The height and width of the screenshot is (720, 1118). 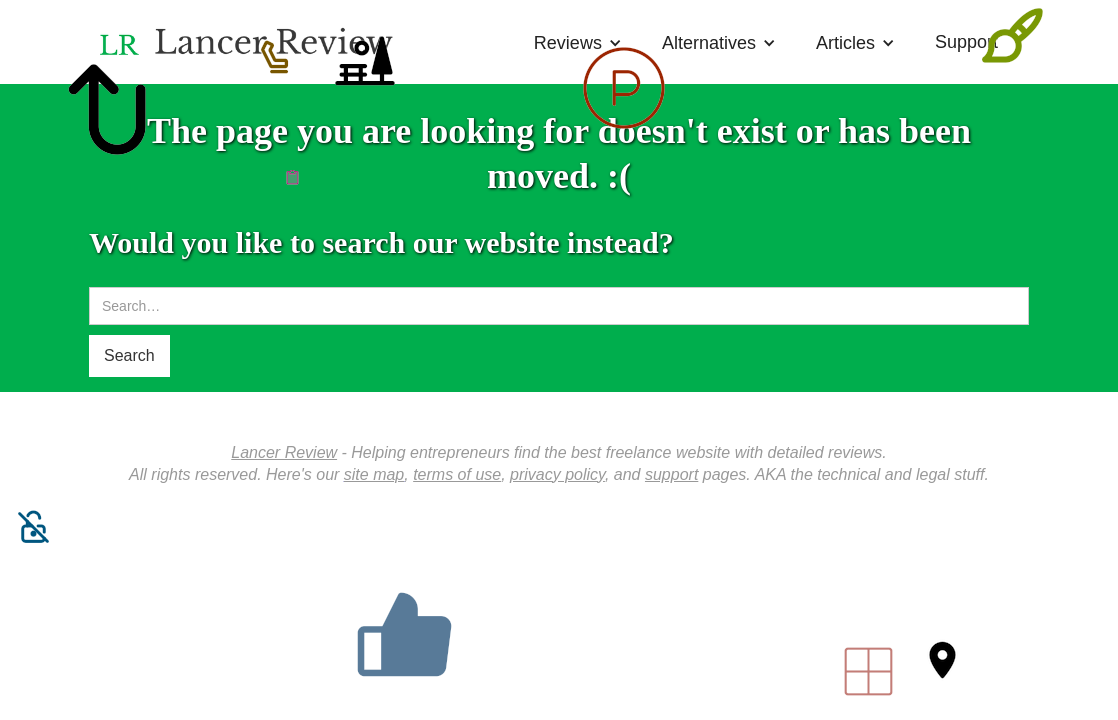 I want to click on like or approve content, so click(x=404, y=639).